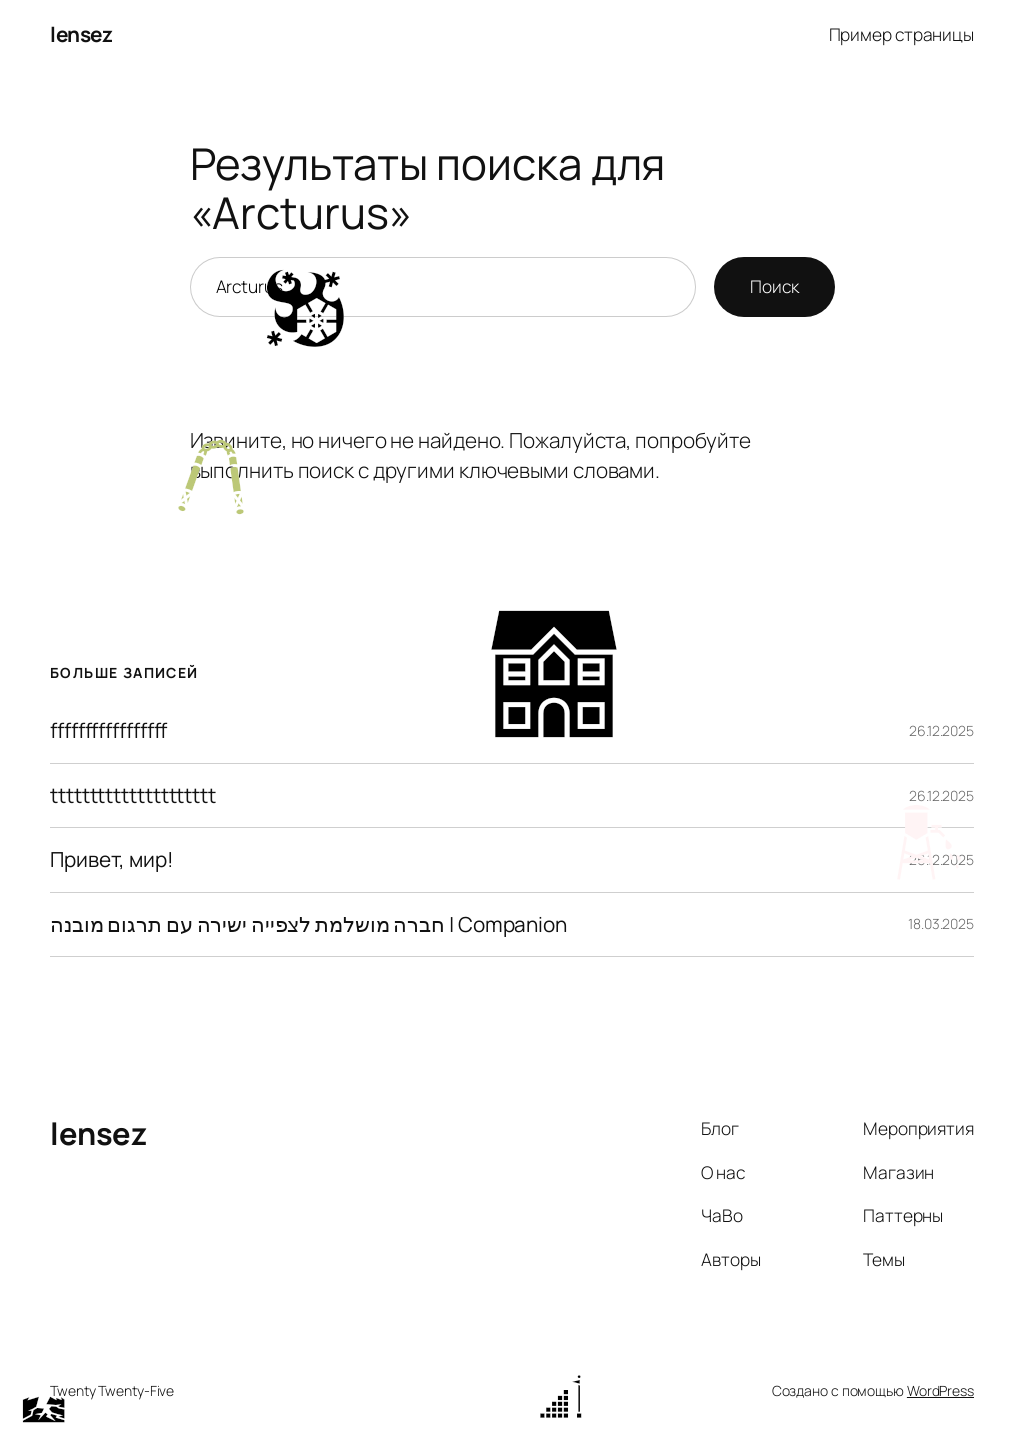 Image resolution: width=1024 pixels, height=1451 pixels. I want to click on trigger an earthquake or ground attack ability, so click(43, 1401).